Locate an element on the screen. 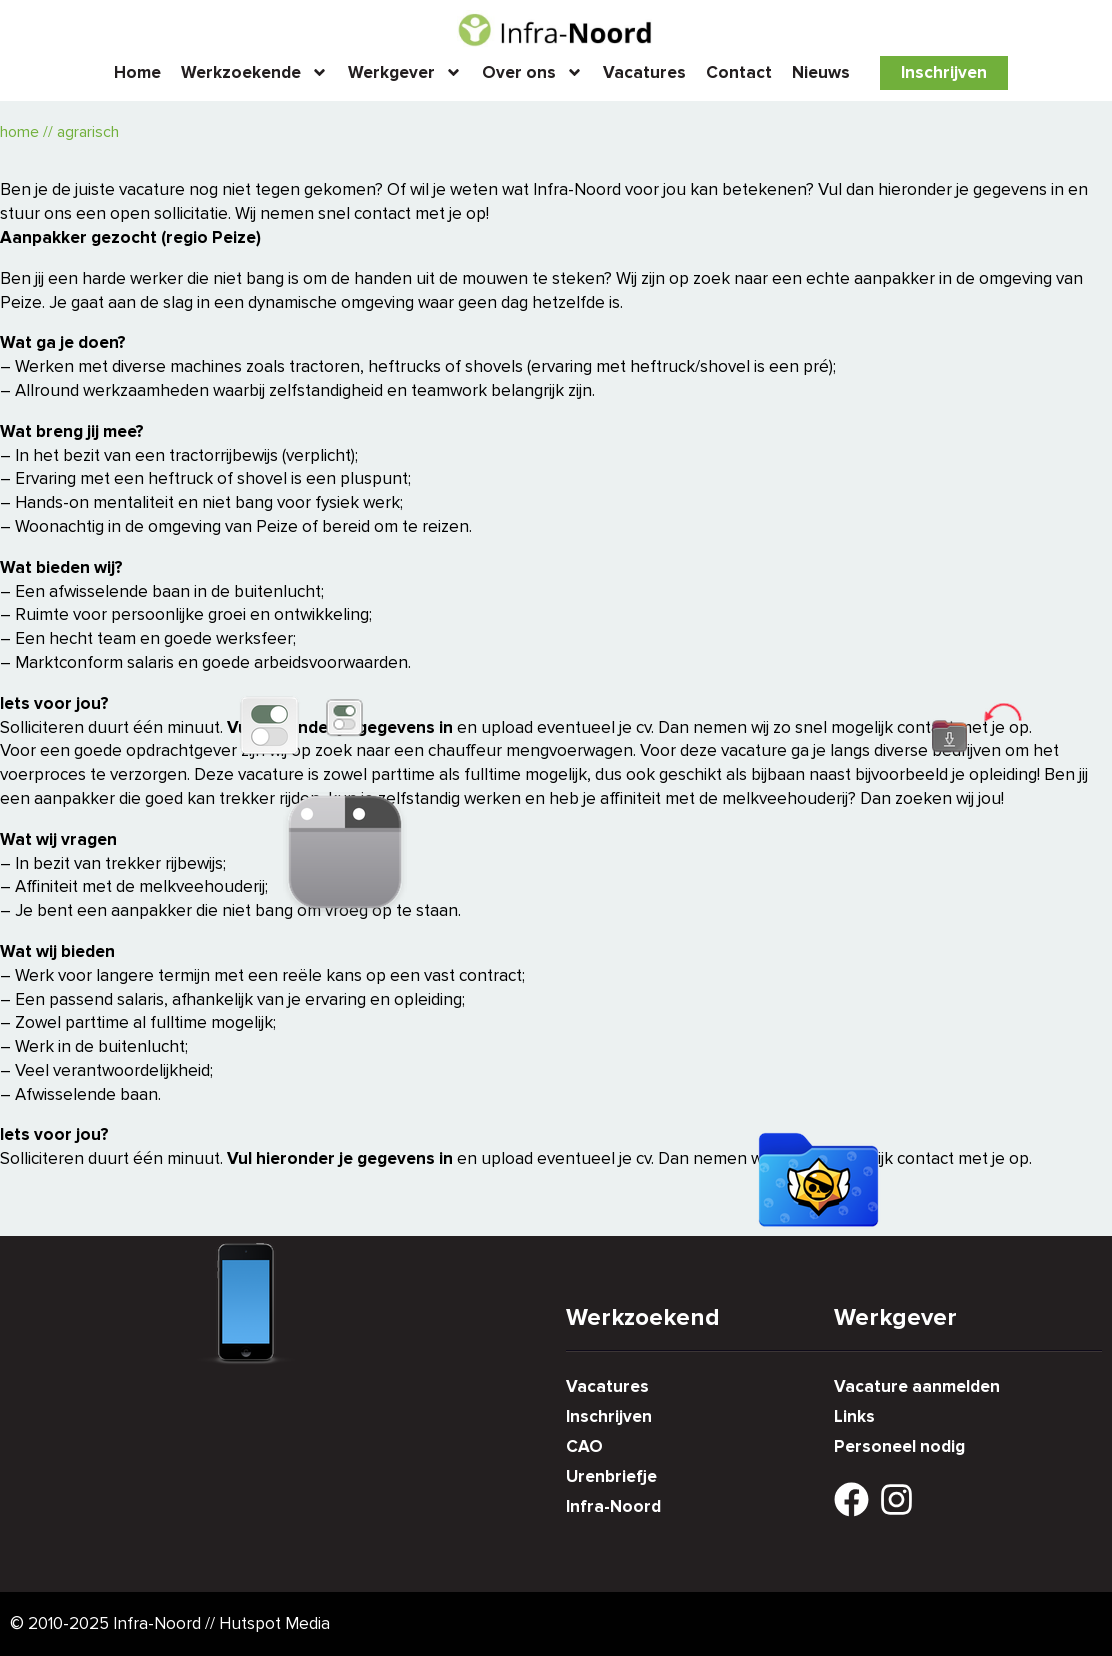  iPod Touch device connected to your computer is located at coordinates (246, 1304).